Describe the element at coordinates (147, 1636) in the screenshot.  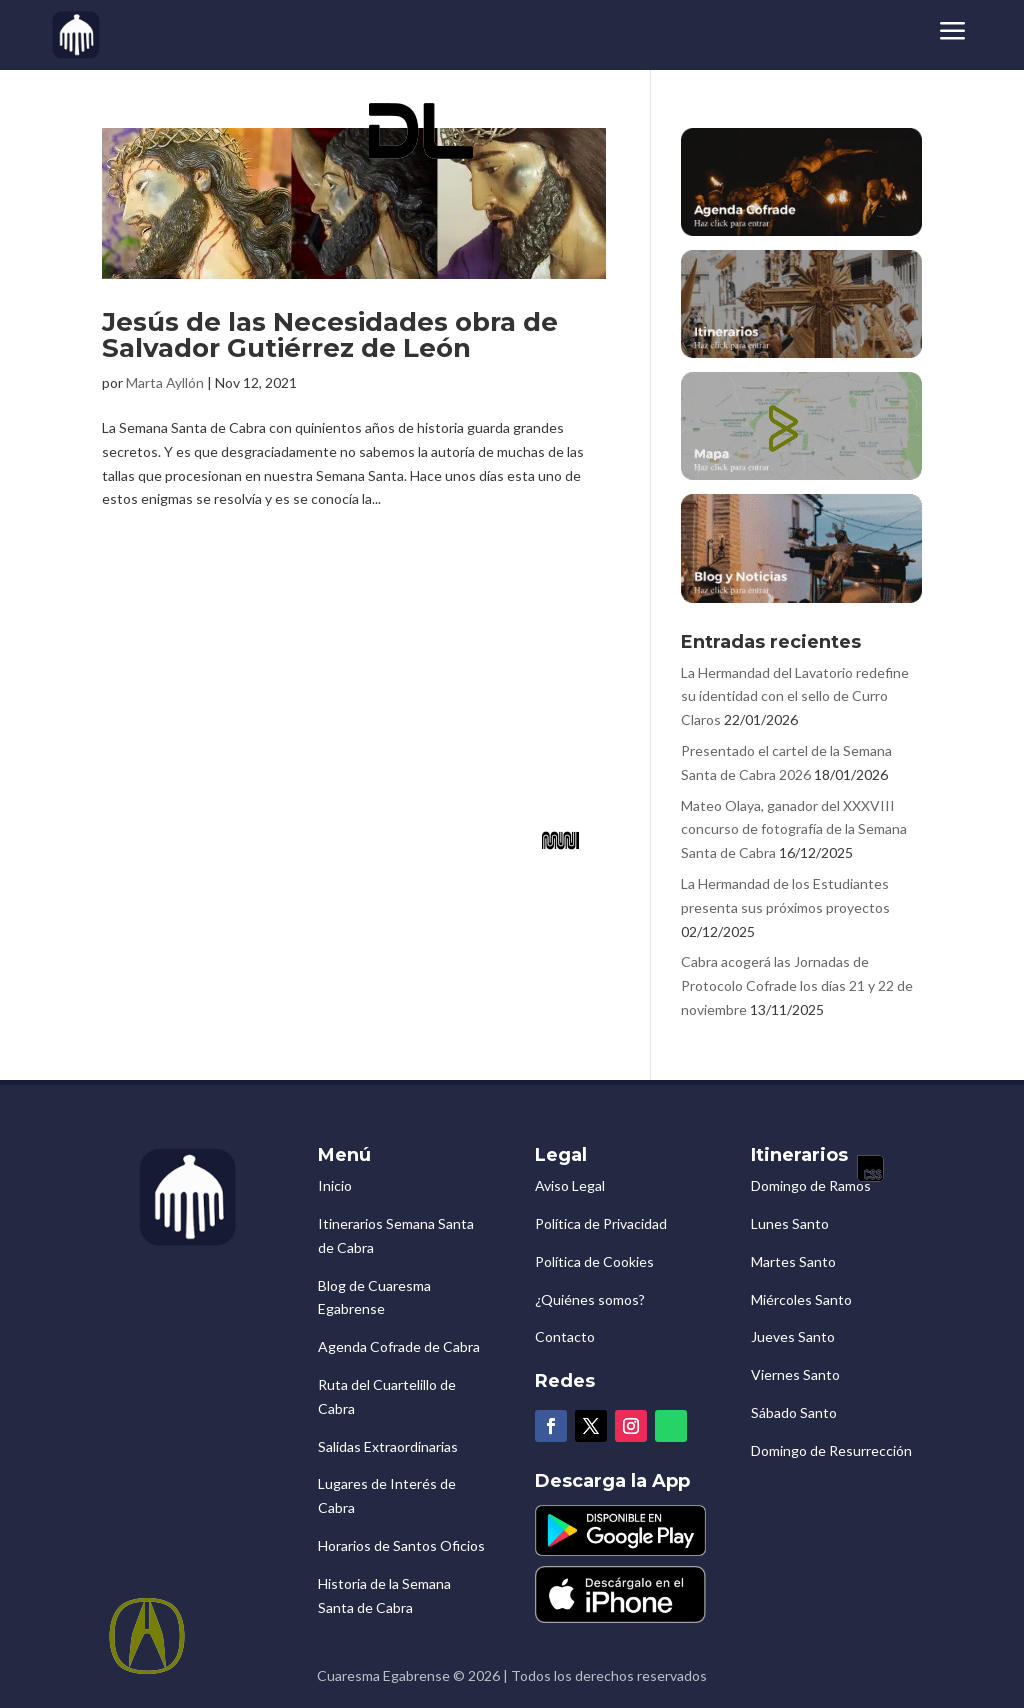
I see `Acura brand logo` at that location.